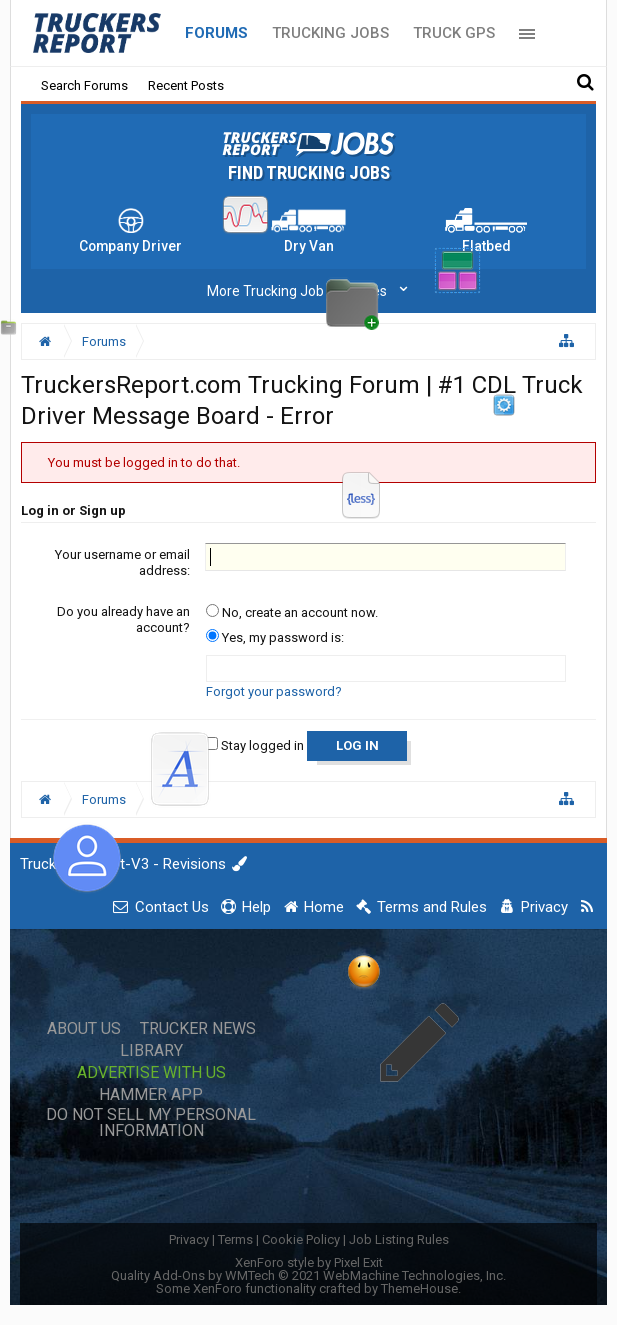 The height and width of the screenshot is (1325, 617). What do you see at coordinates (457, 270) in the screenshot?
I see `select all items in the current view` at bounding box center [457, 270].